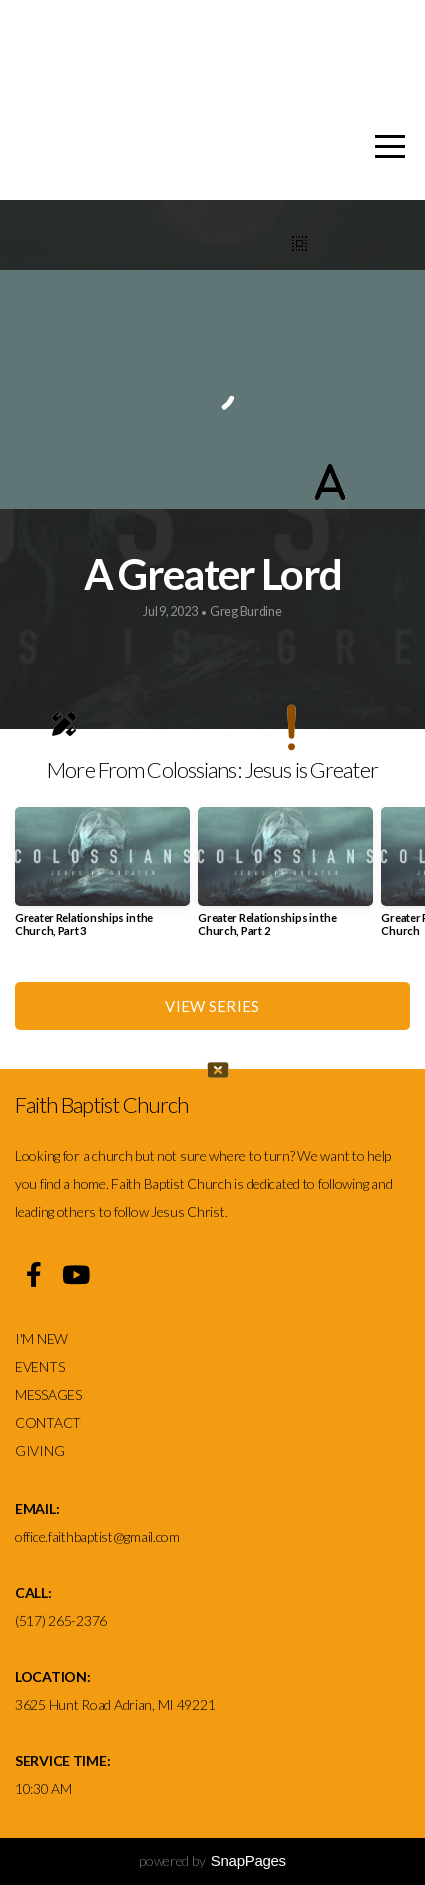 This screenshot has height=1885, width=425. Describe the element at coordinates (291, 727) in the screenshot. I see `indicates a warning or alert requiring attention` at that location.